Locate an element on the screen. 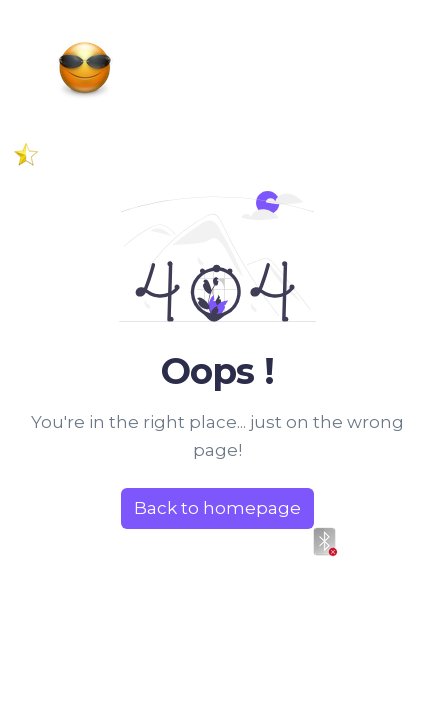  indicates a "cool" or confident mood in messaging is located at coordinates (85, 70).